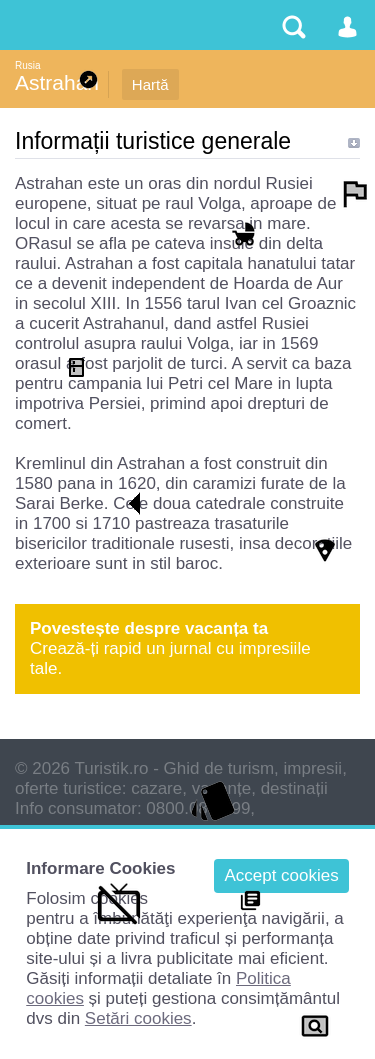 Image resolution: width=375 pixels, height=1059 pixels. What do you see at coordinates (354, 193) in the screenshot?
I see `flag or report content` at bounding box center [354, 193].